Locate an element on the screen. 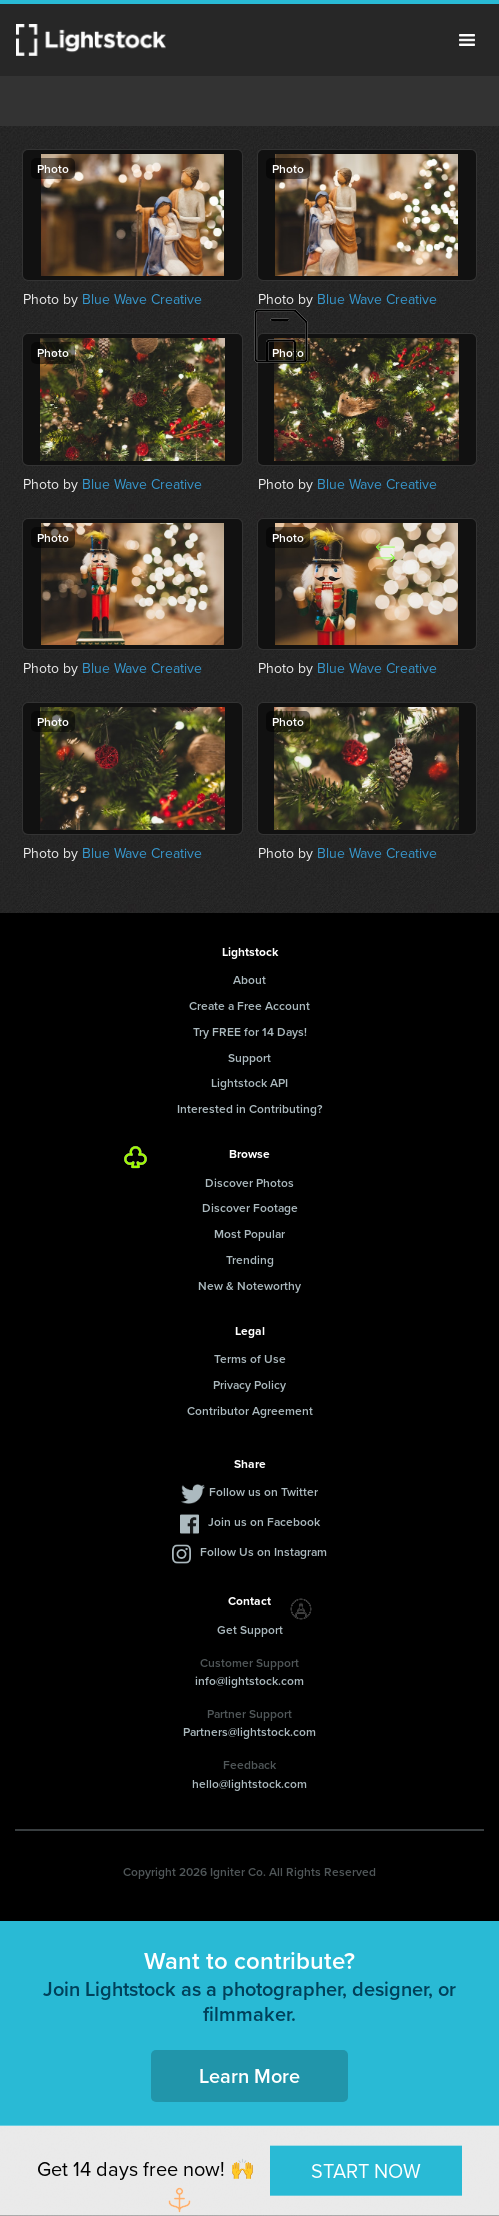 The width and height of the screenshot is (499, 2216). save current file or document is located at coordinates (281, 336).